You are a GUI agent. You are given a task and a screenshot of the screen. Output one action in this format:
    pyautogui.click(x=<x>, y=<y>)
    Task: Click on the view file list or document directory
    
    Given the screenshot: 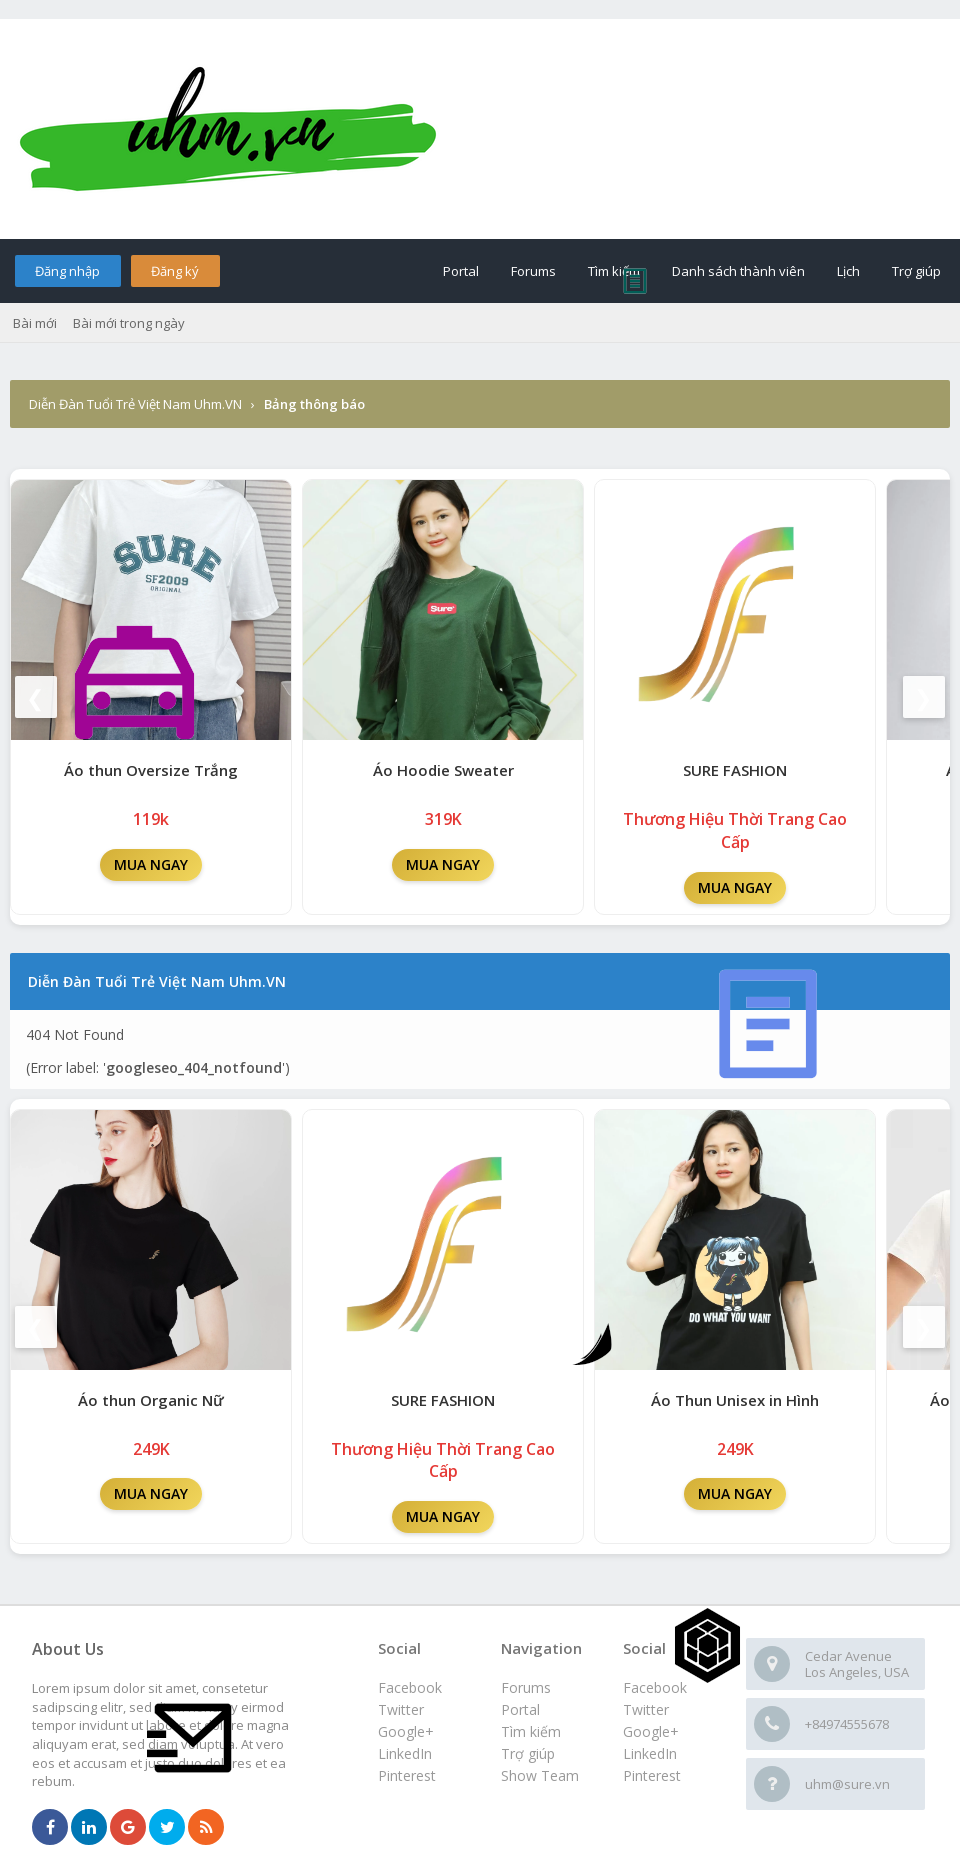 What is the action you would take?
    pyautogui.click(x=635, y=281)
    